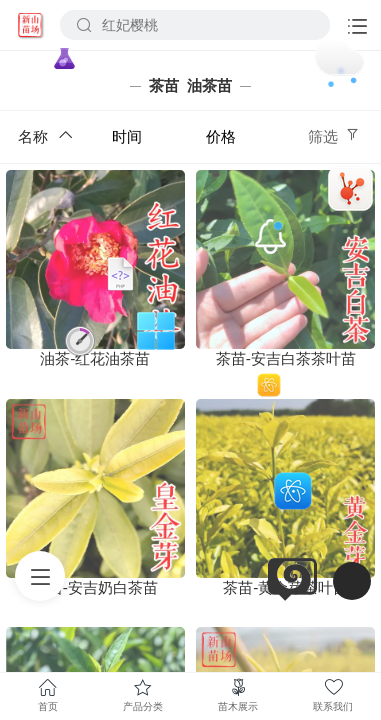 The height and width of the screenshot is (720, 381). Describe the element at coordinates (339, 62) in the screenshot. I see `indicates hail weather conditions` at that location.